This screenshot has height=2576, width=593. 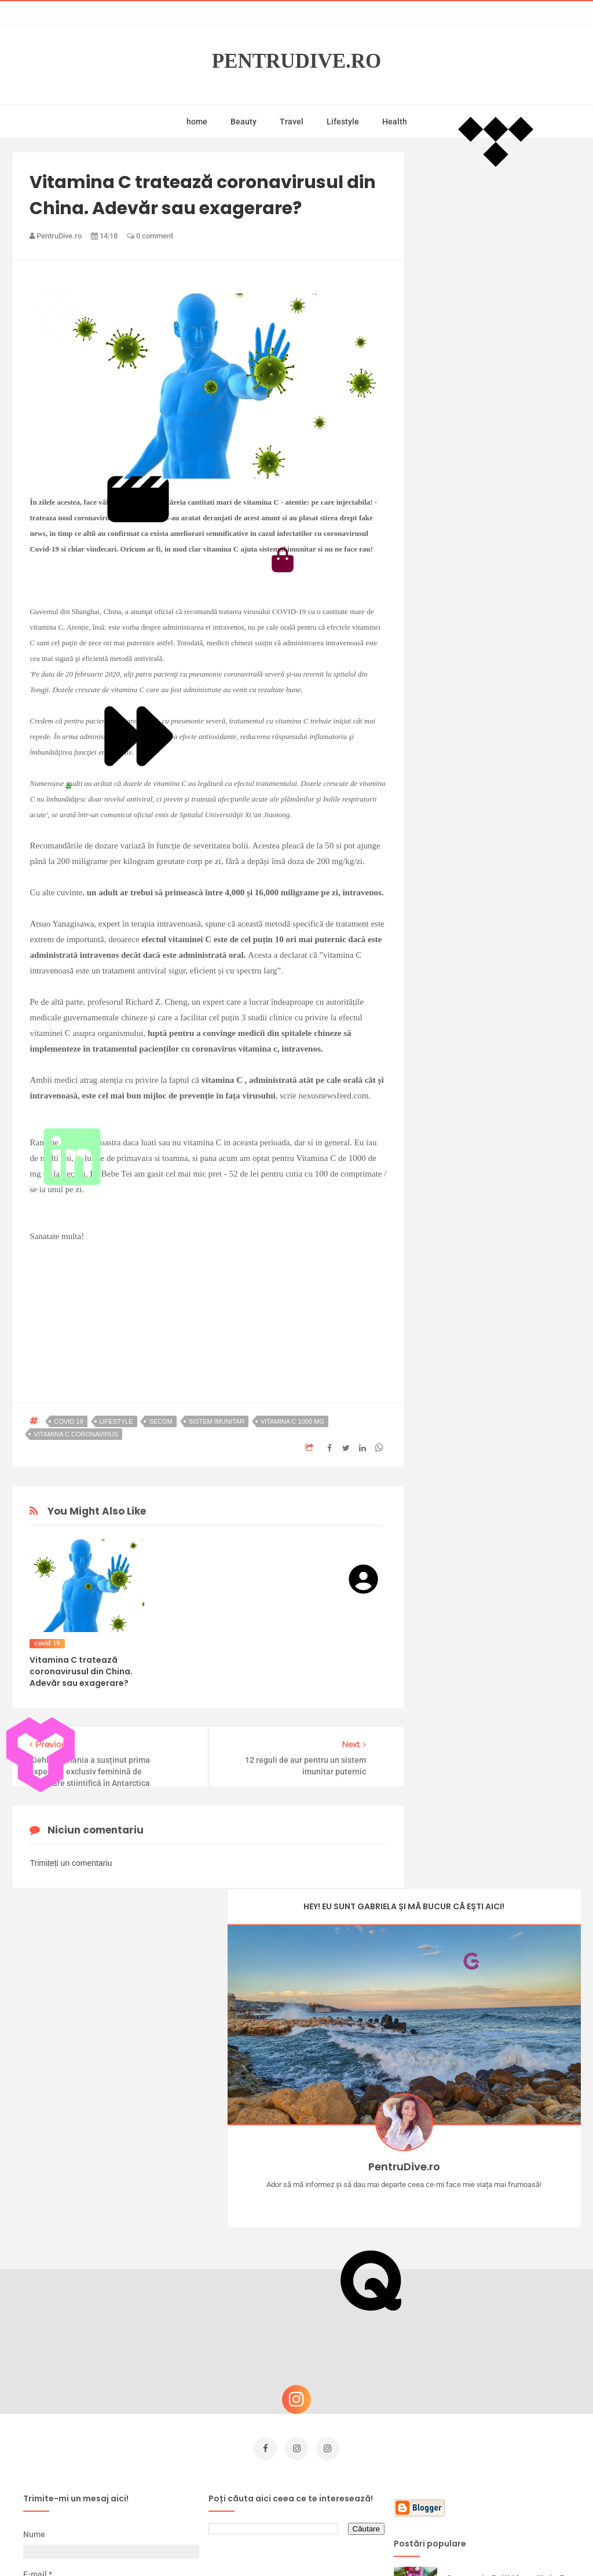 What do you see at coordinates (41, 1755) in the screenshot?
I see `youhodler app or service logo` at bounding box center [41, 1755].